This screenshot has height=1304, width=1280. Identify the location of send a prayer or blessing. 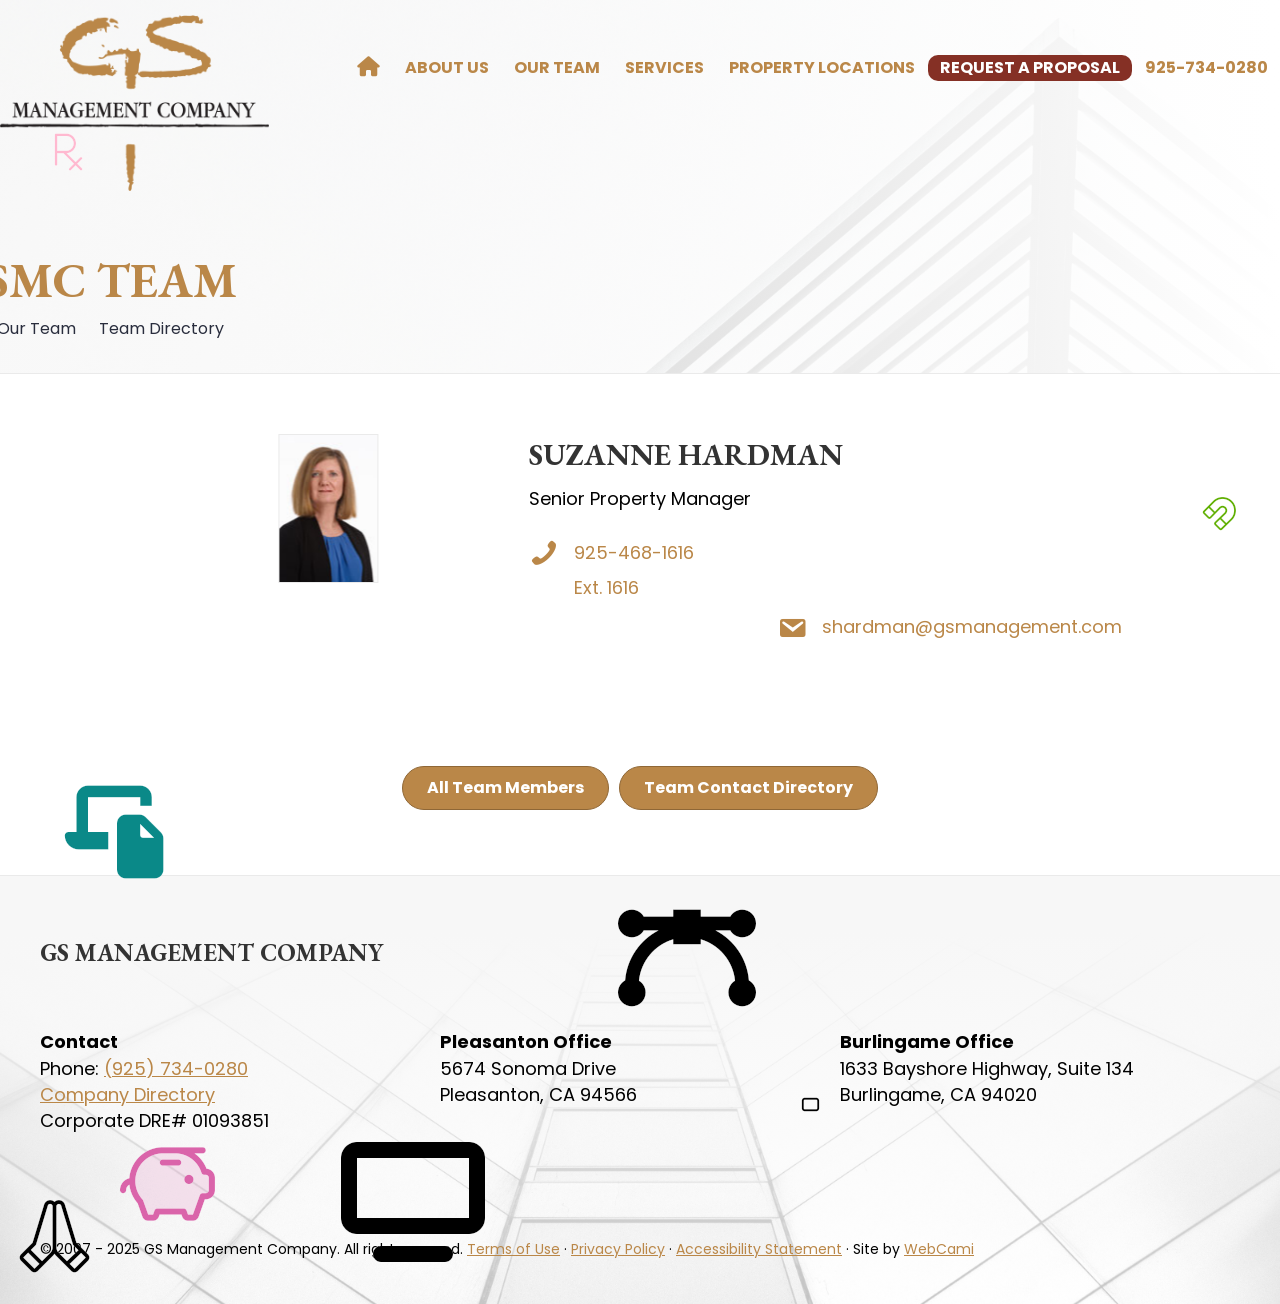
(54, 1237).